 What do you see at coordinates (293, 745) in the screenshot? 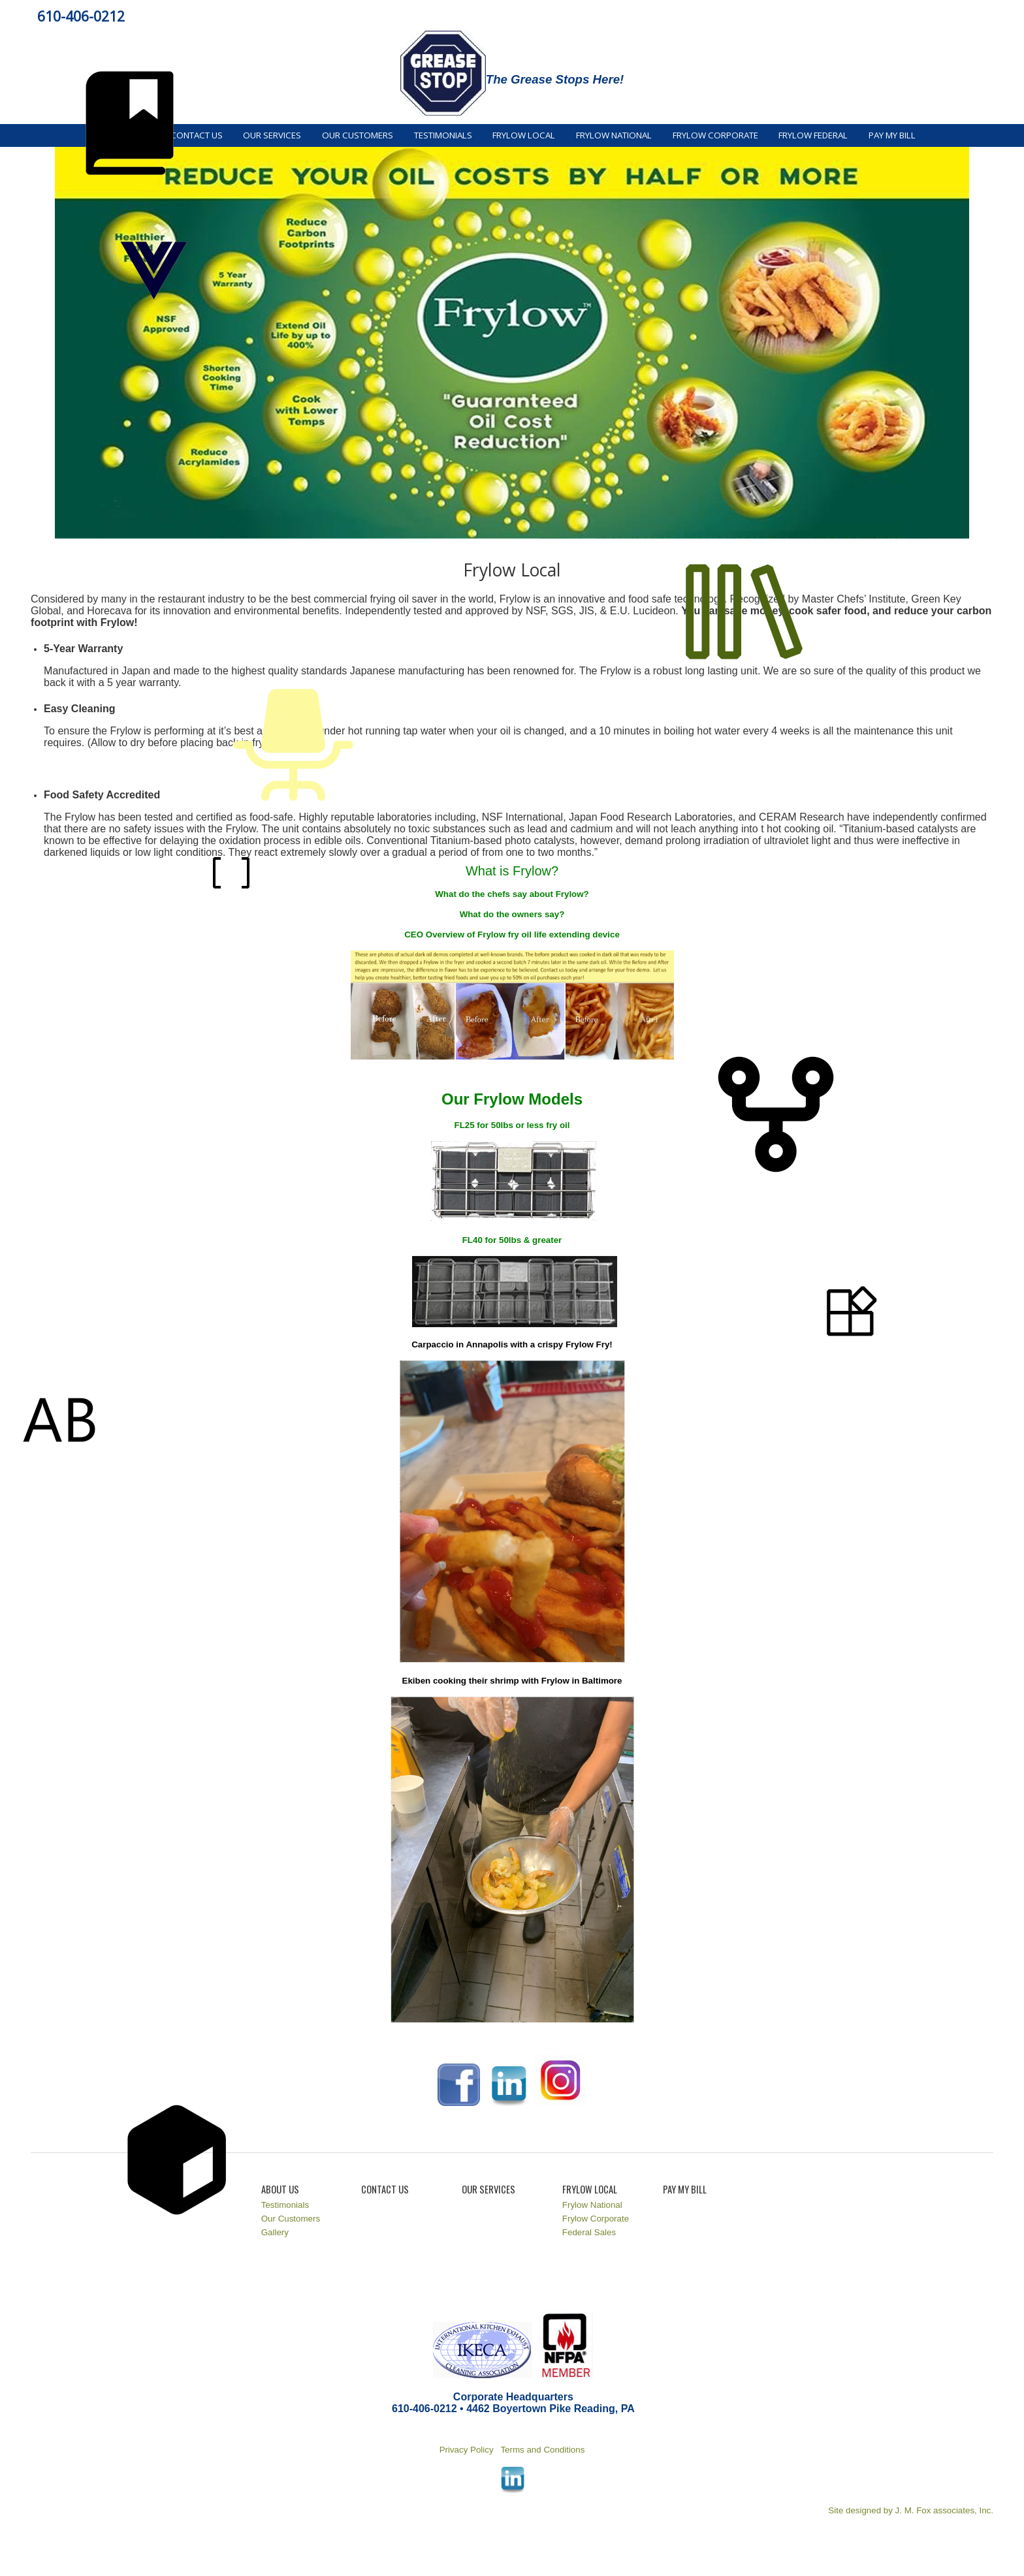
I see `workspace or office settings` at bounding box center [293, 745].